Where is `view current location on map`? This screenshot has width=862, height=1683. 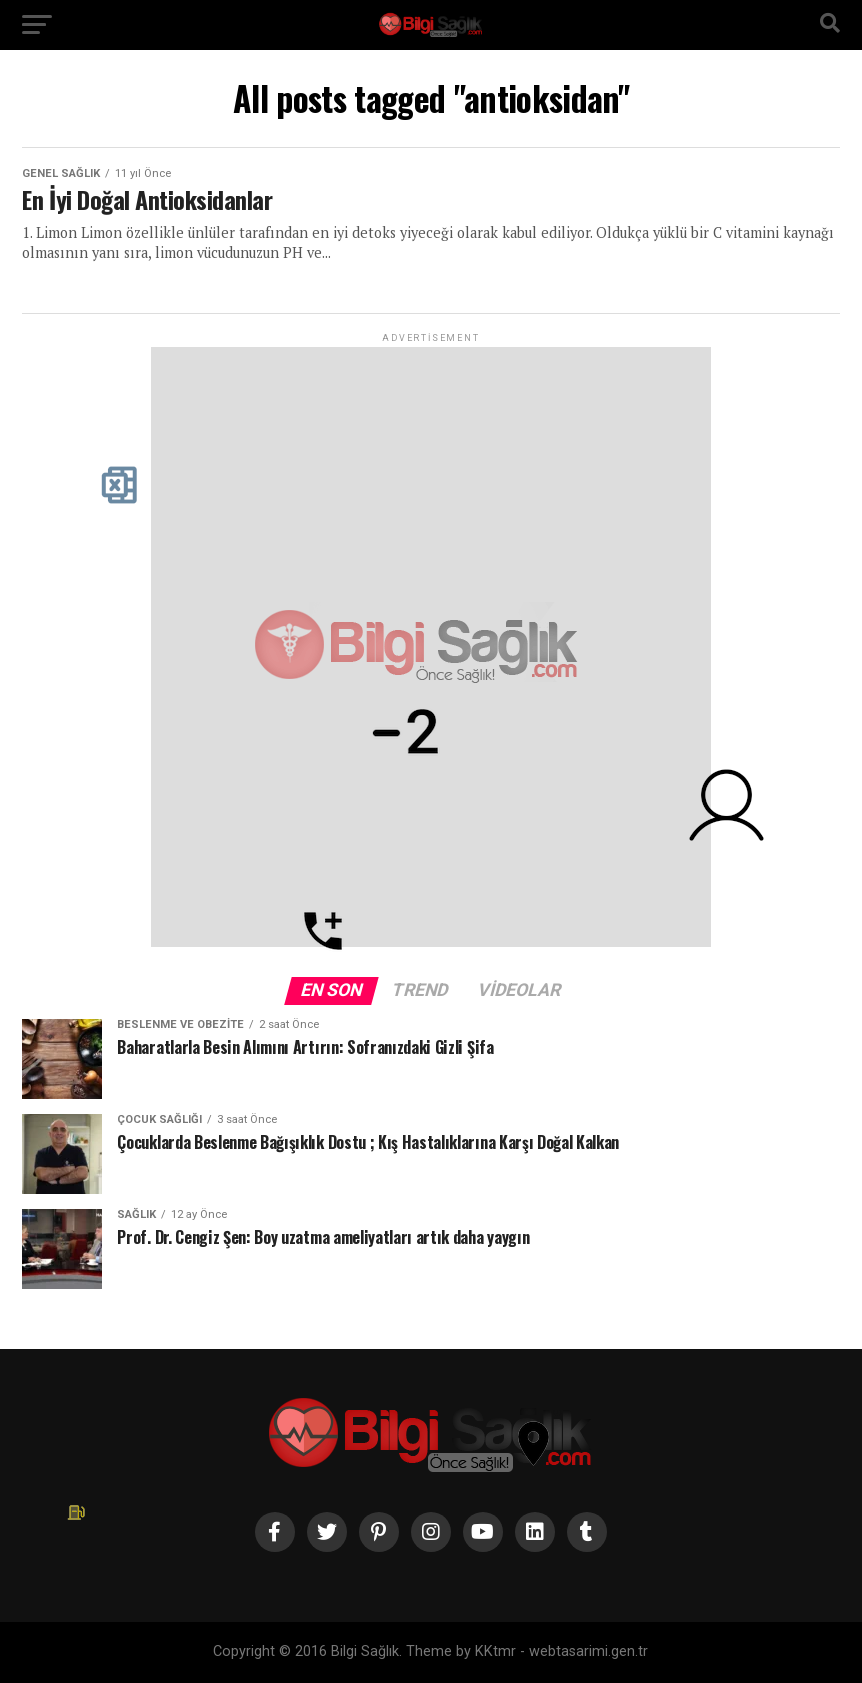
view current location on map is located at coordinates (533, 1443).